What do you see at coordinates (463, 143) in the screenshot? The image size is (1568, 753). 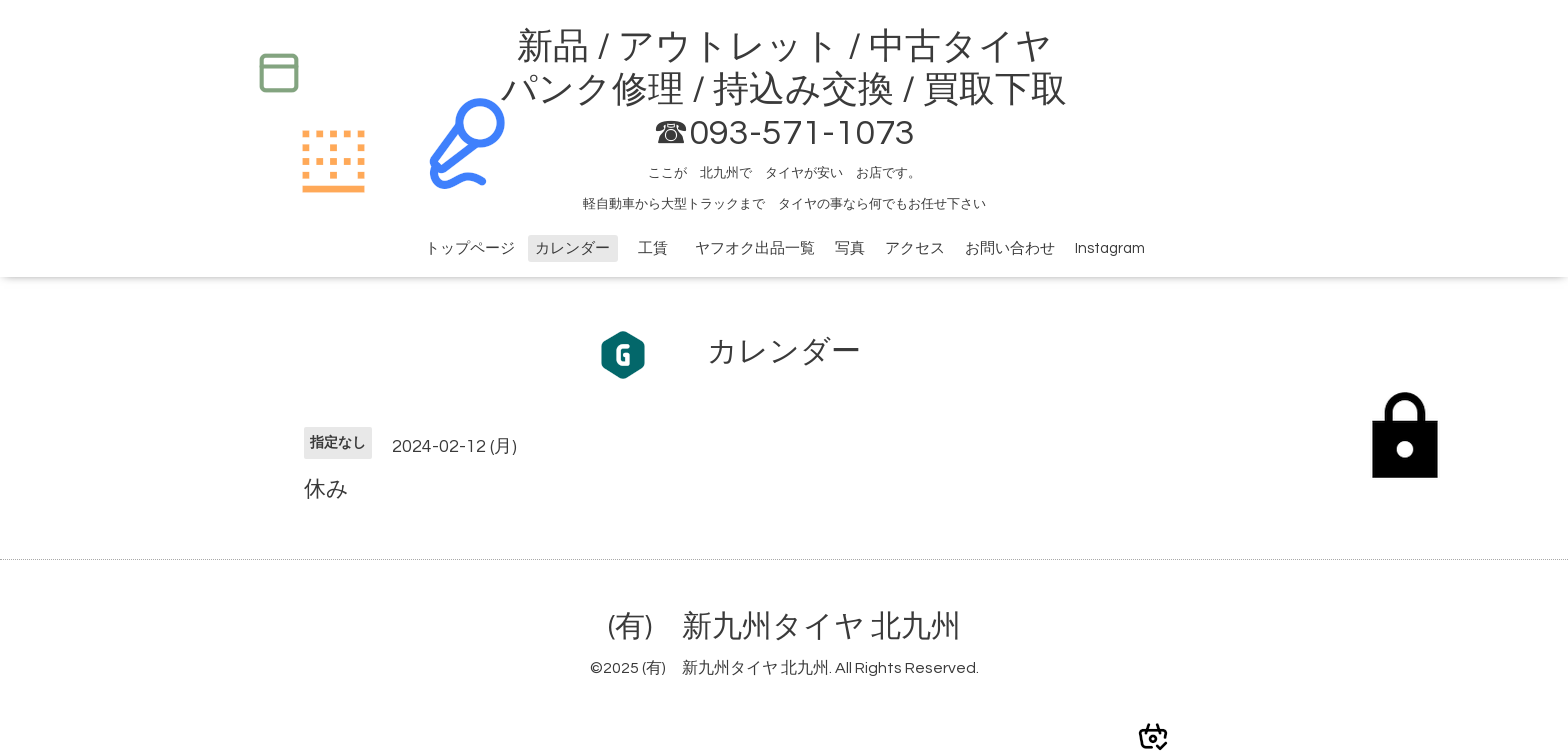 I see `access voice recording or microphone input` at bounding box center [463, 143].